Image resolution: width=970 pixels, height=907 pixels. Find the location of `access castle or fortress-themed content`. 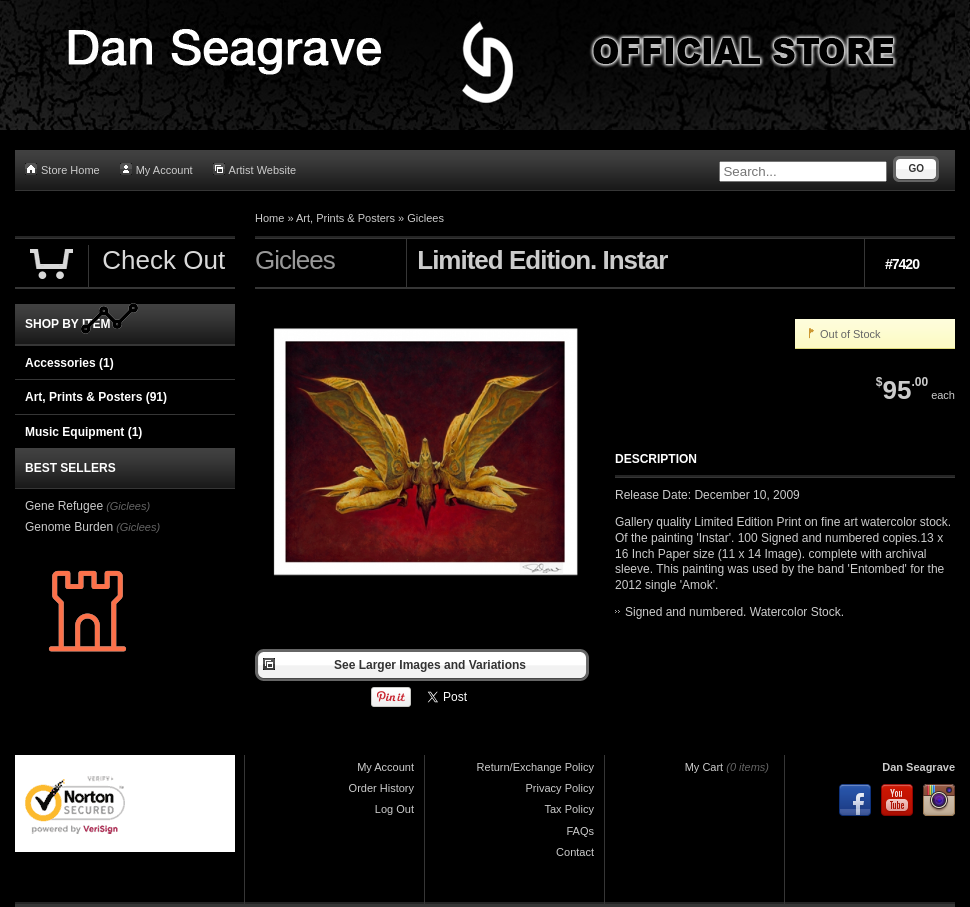

access castle or fortress-themed content is located at coordinates (87, 609).